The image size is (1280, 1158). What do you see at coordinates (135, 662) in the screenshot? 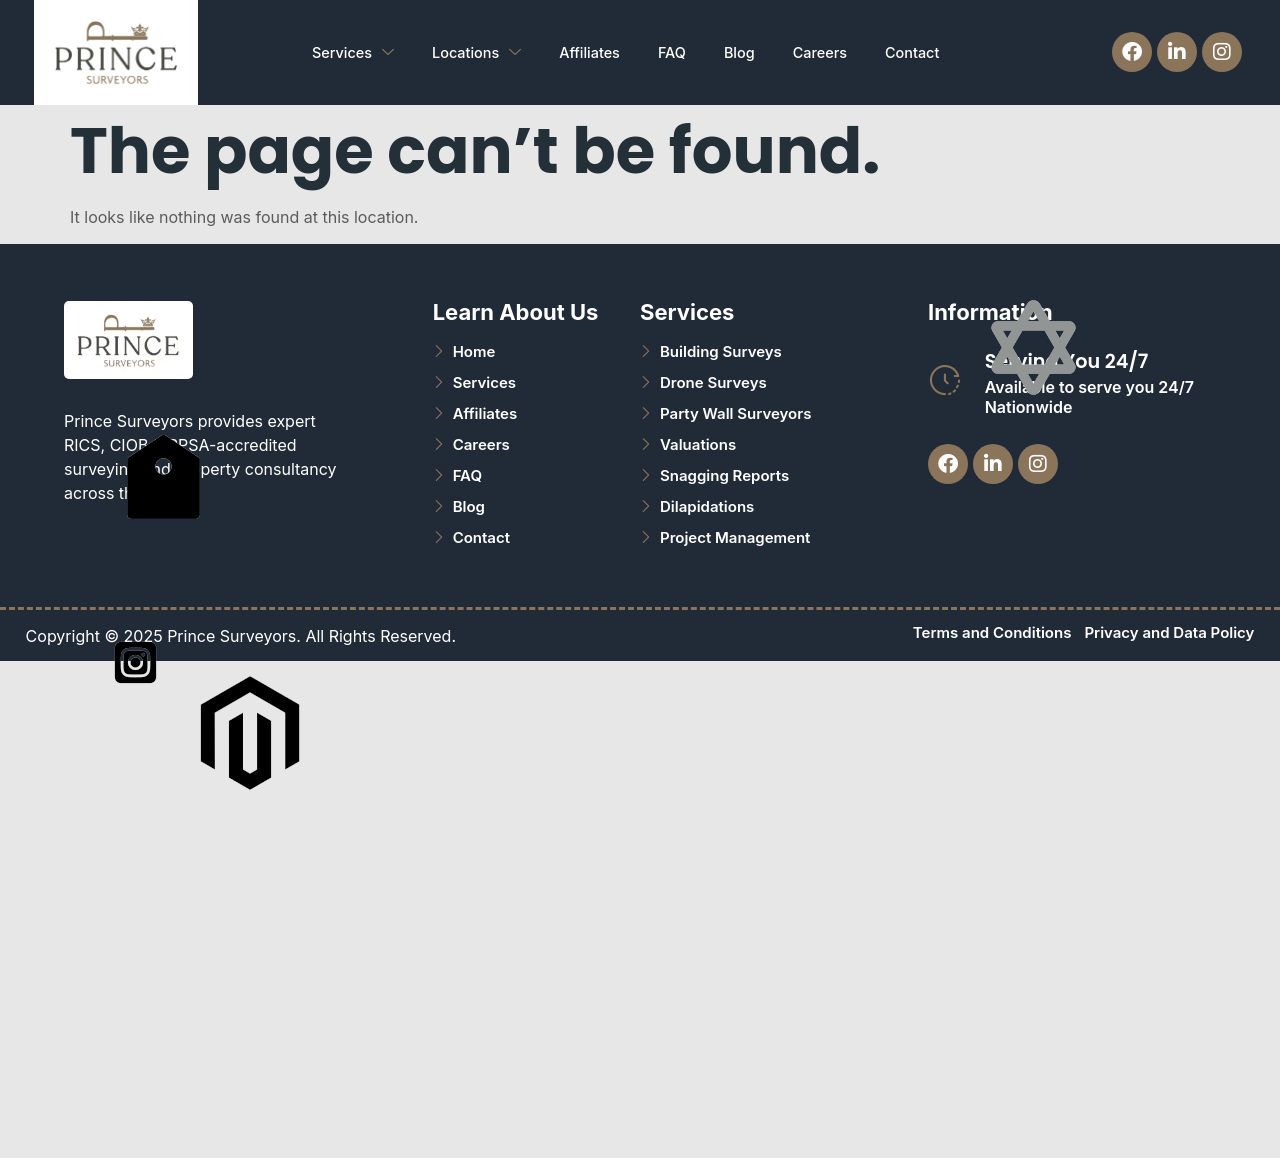
I see `open Instagram app` at bounding box center [135, 662].